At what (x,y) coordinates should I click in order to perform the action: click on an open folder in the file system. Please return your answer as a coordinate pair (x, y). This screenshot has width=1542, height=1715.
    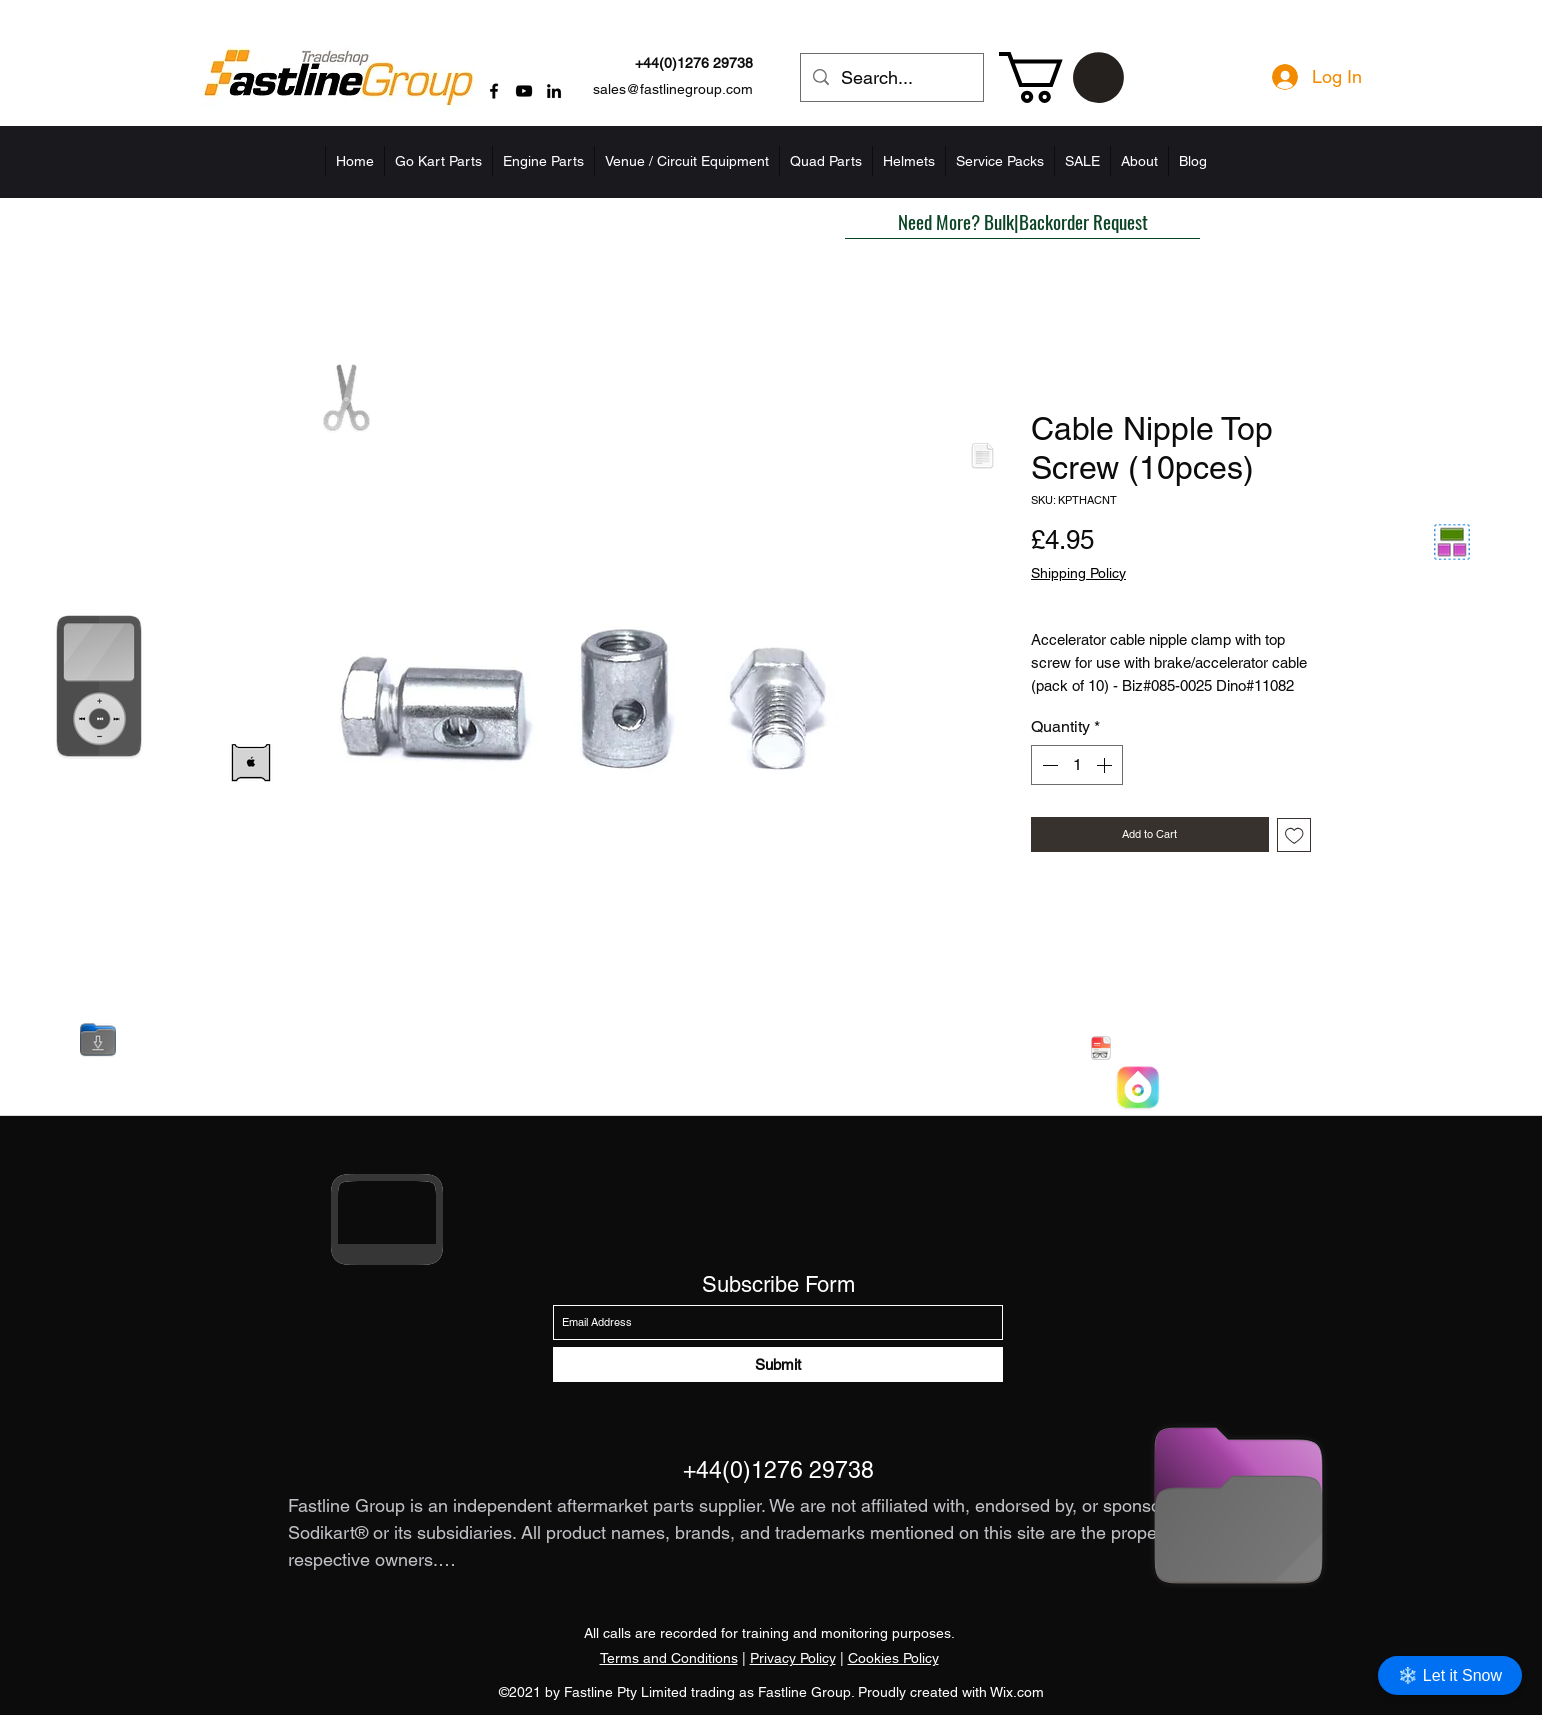
    Looking at the image, I should click on (1238, 1505).